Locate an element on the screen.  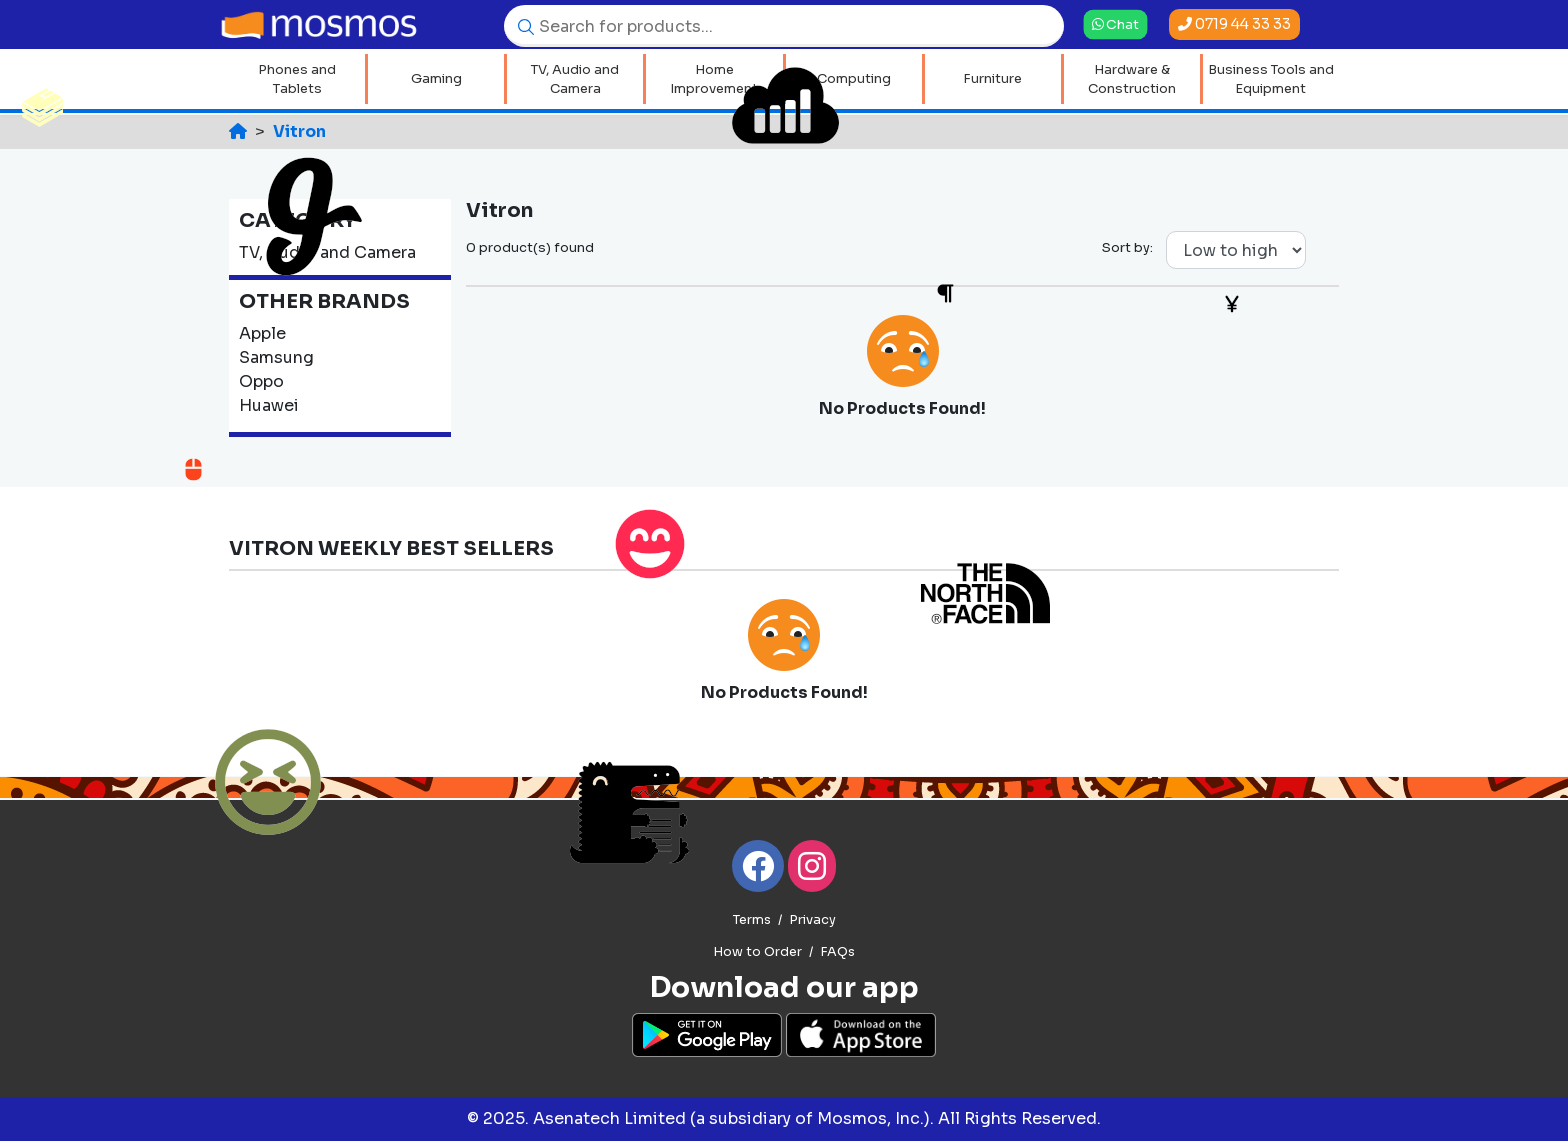
insert a paragraph break is located at coordinates (945, 293).